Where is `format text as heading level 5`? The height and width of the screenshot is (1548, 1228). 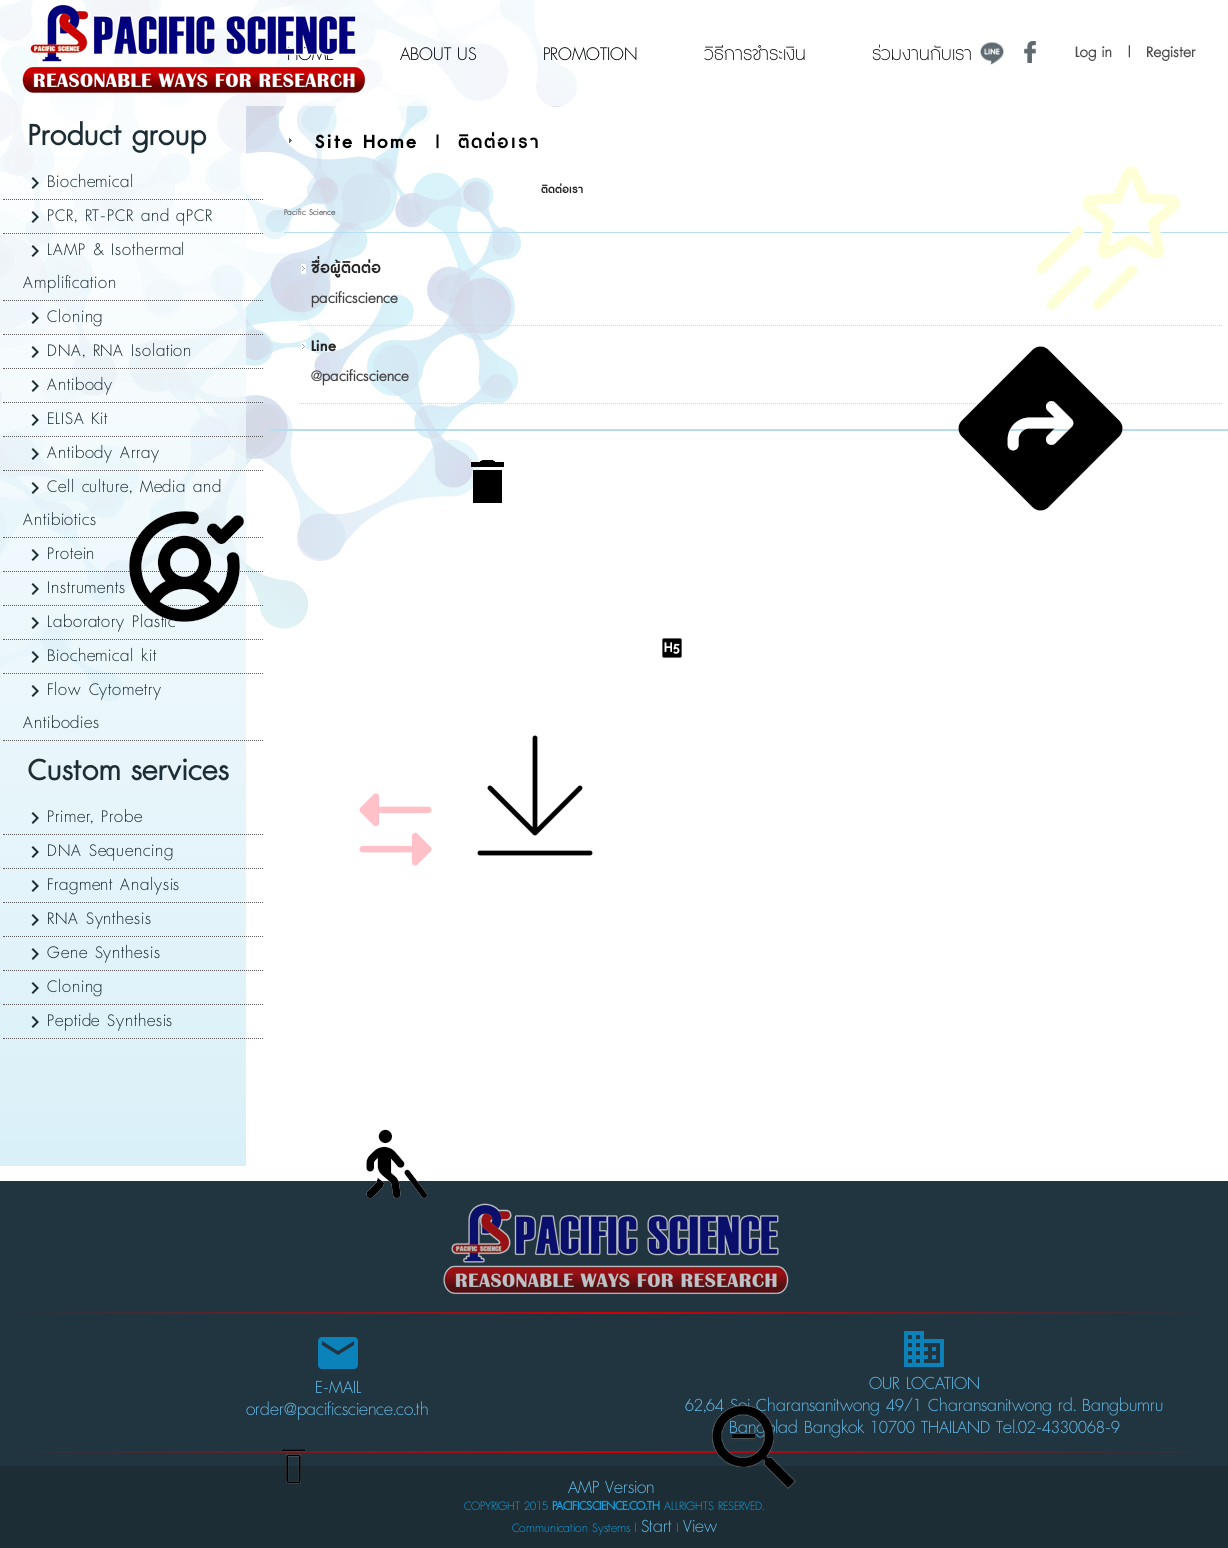
format text as heading level 5 is located at coordinates (672, 648).